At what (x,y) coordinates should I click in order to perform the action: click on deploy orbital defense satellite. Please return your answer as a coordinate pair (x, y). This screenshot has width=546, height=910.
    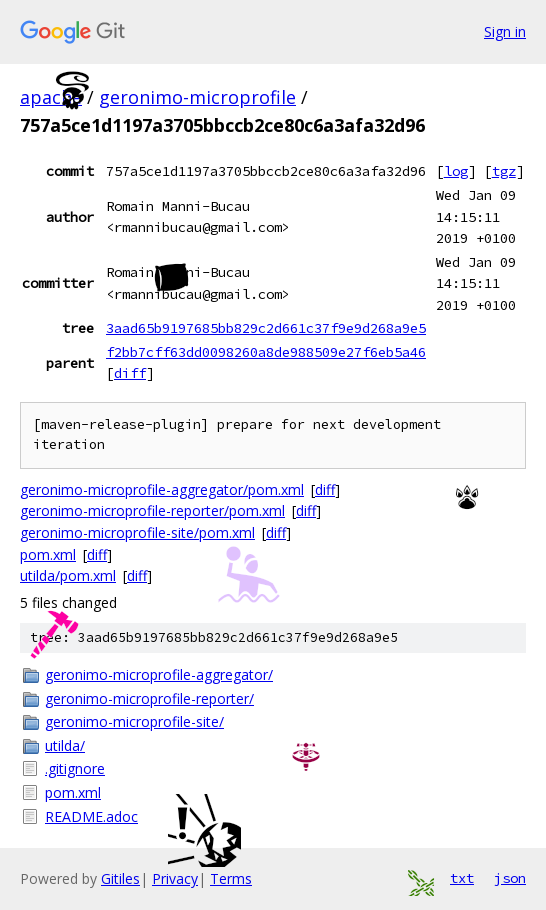
    Looking at the image, I should click on (306, 757).